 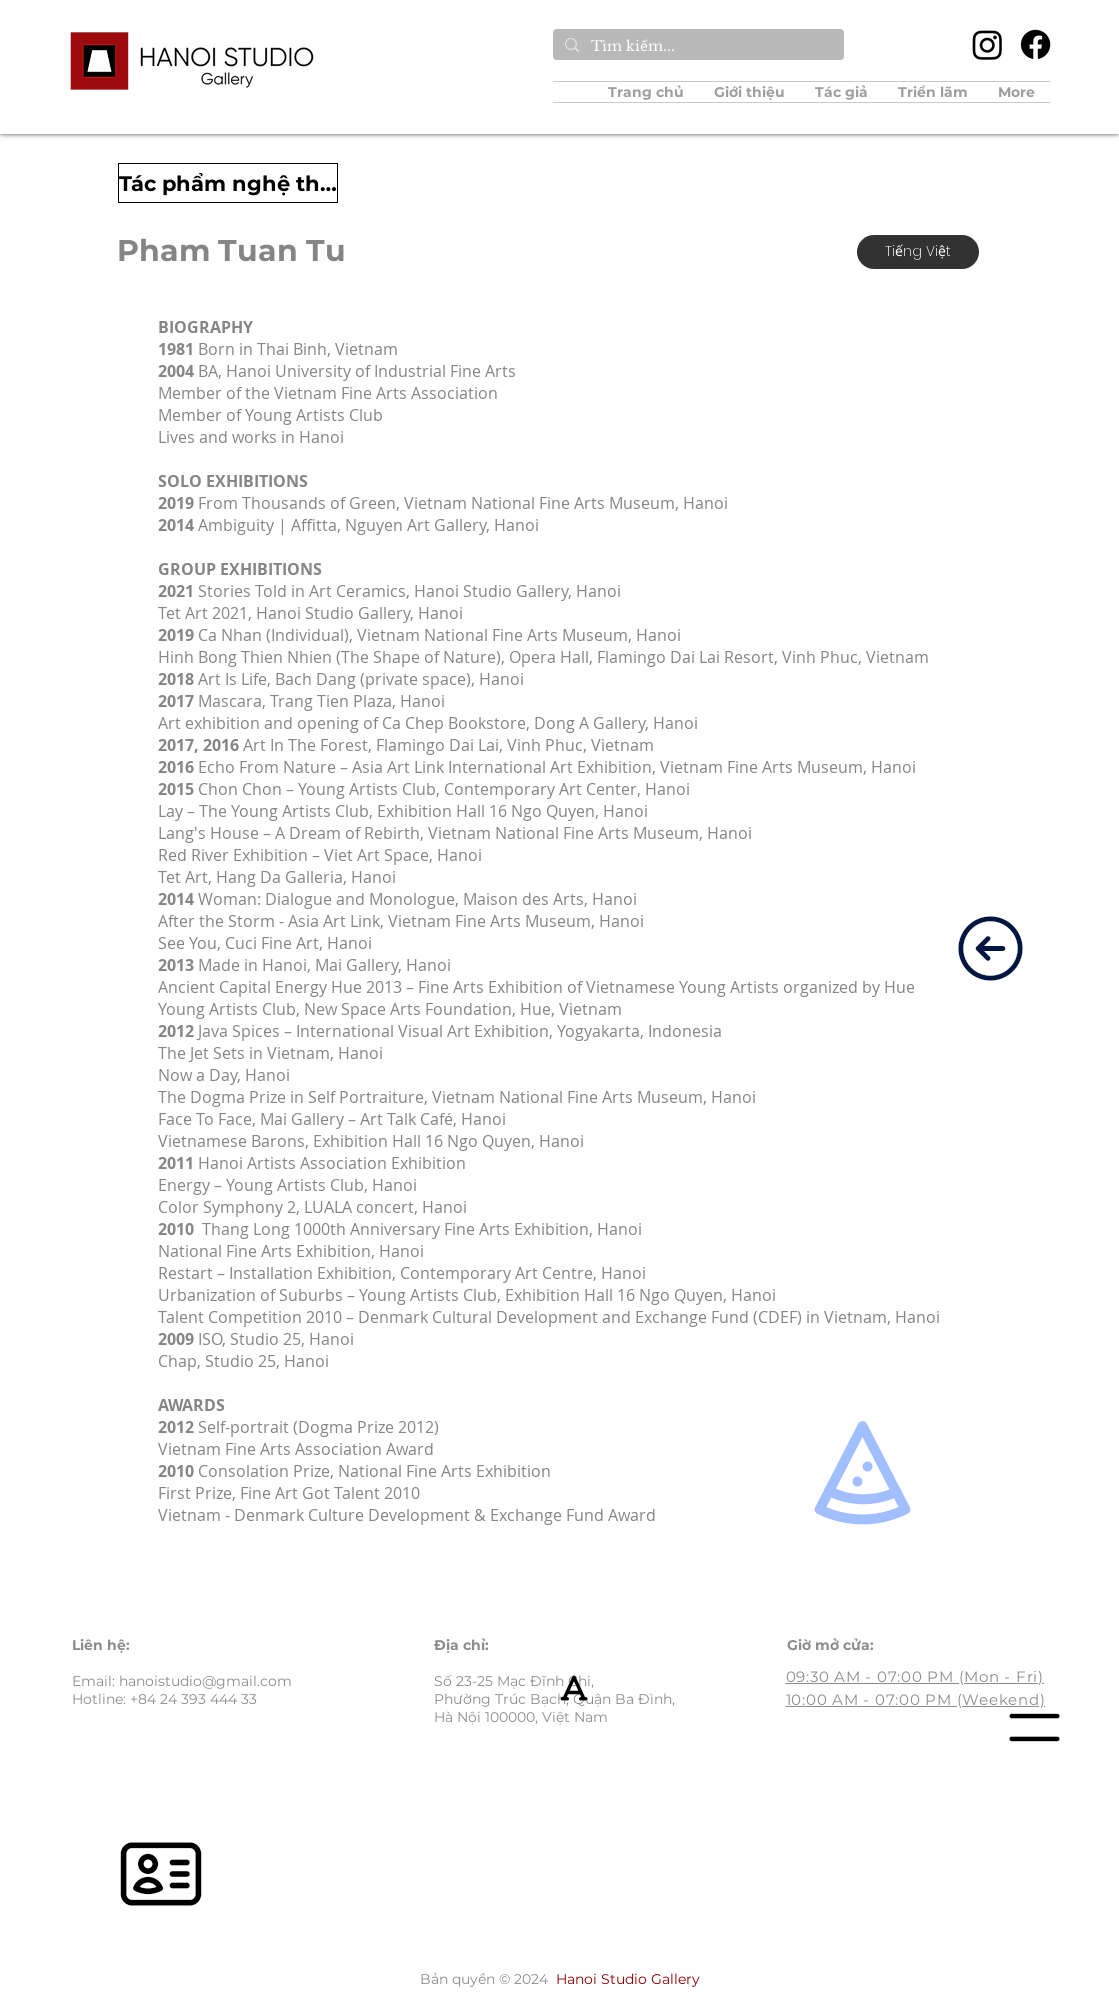 What do you see at coordinates (862, 1471) in the screenshot?
I see `browse food delivery options` at bounding box center [862, 1471].